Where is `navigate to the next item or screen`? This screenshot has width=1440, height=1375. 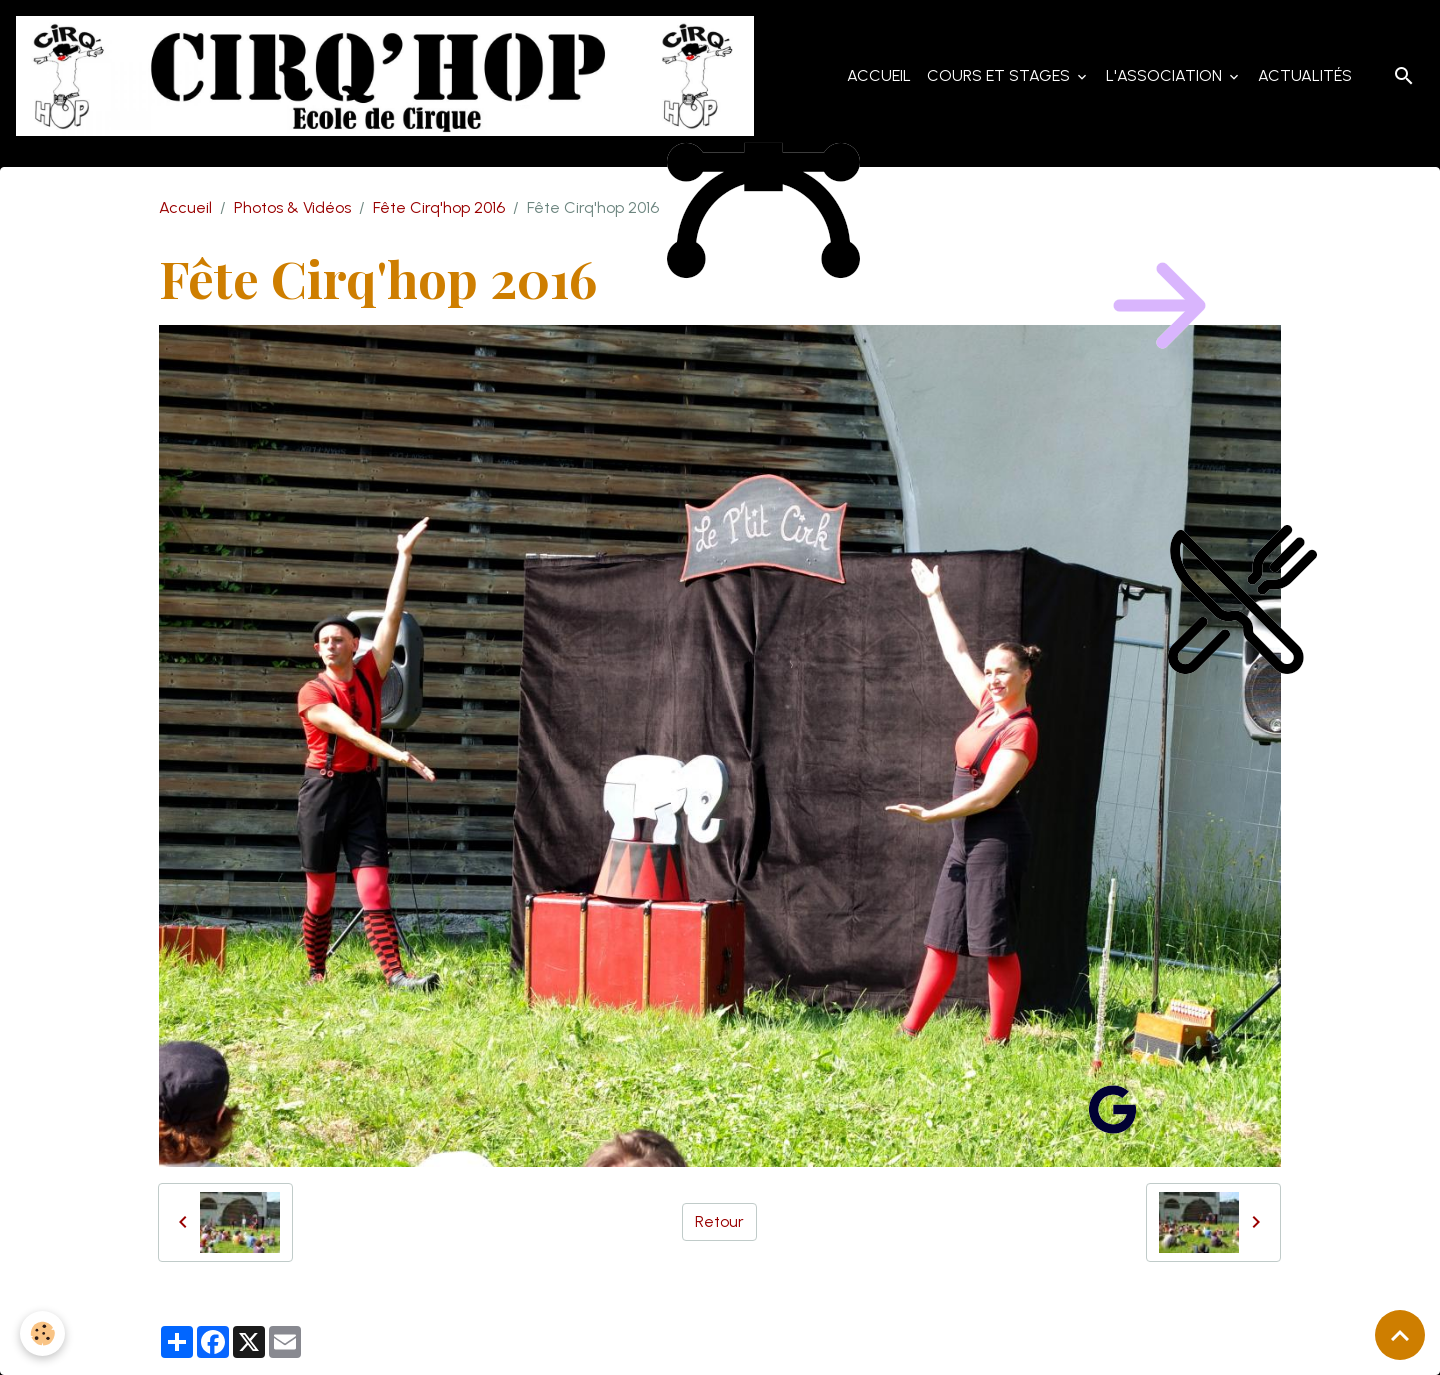 navigate to the next item or screen is located at coordinates (1159, 305).